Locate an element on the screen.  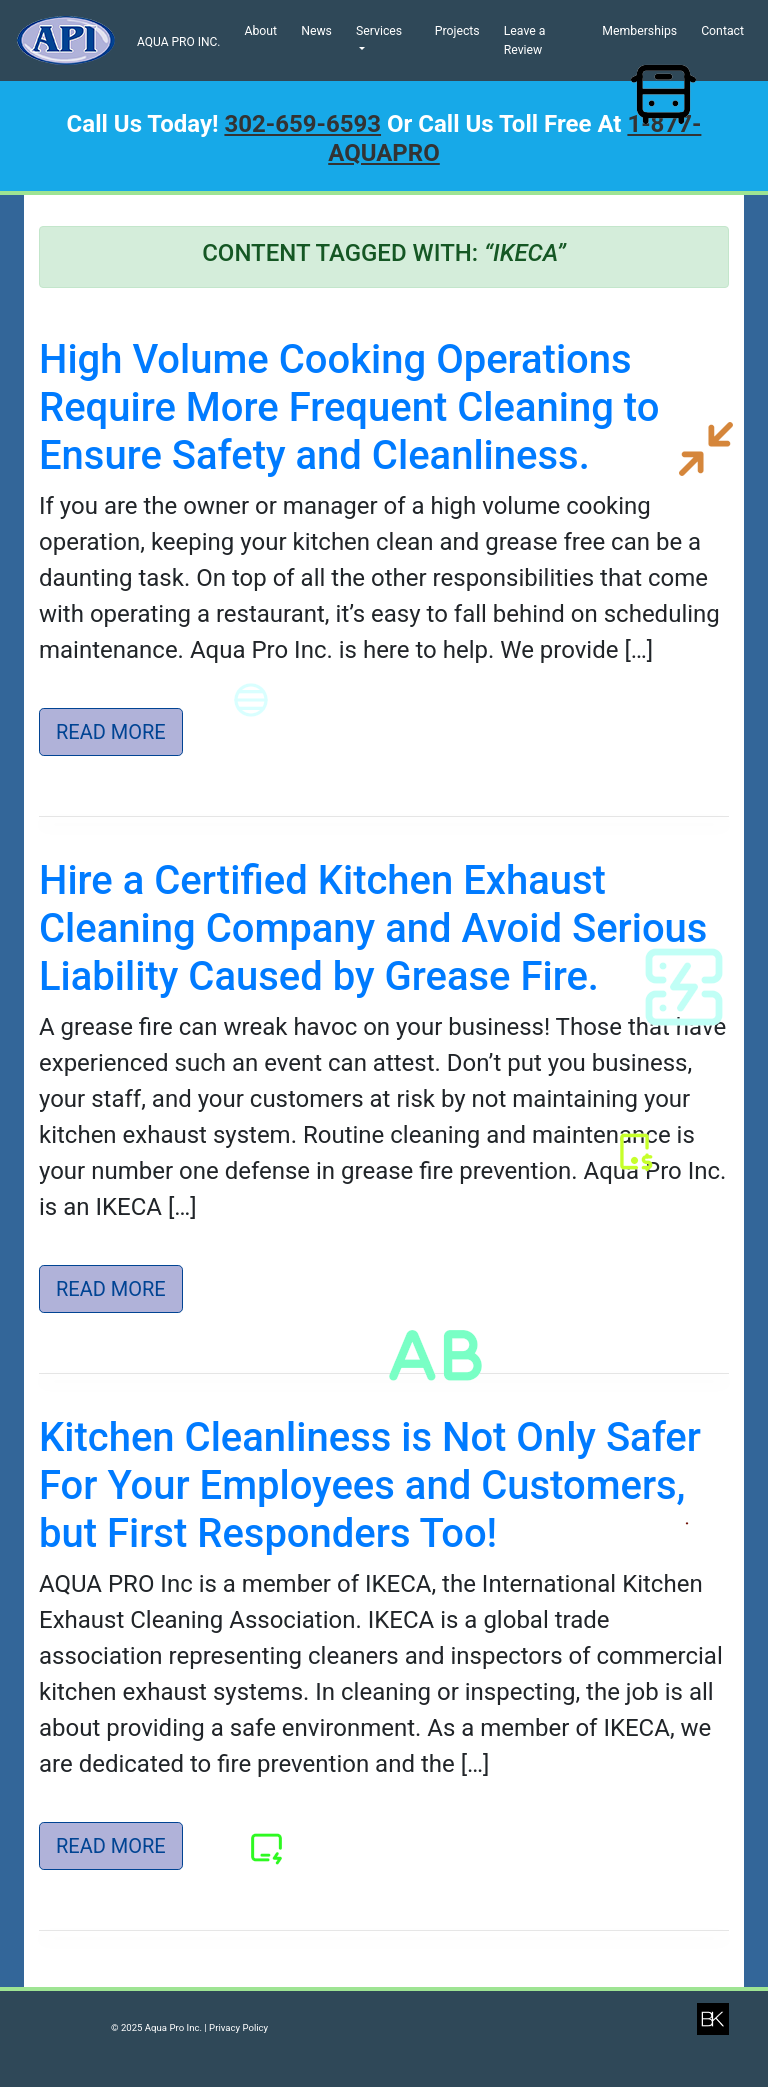
access tablet payment or billing settings is located at coordinates (634, 1151).